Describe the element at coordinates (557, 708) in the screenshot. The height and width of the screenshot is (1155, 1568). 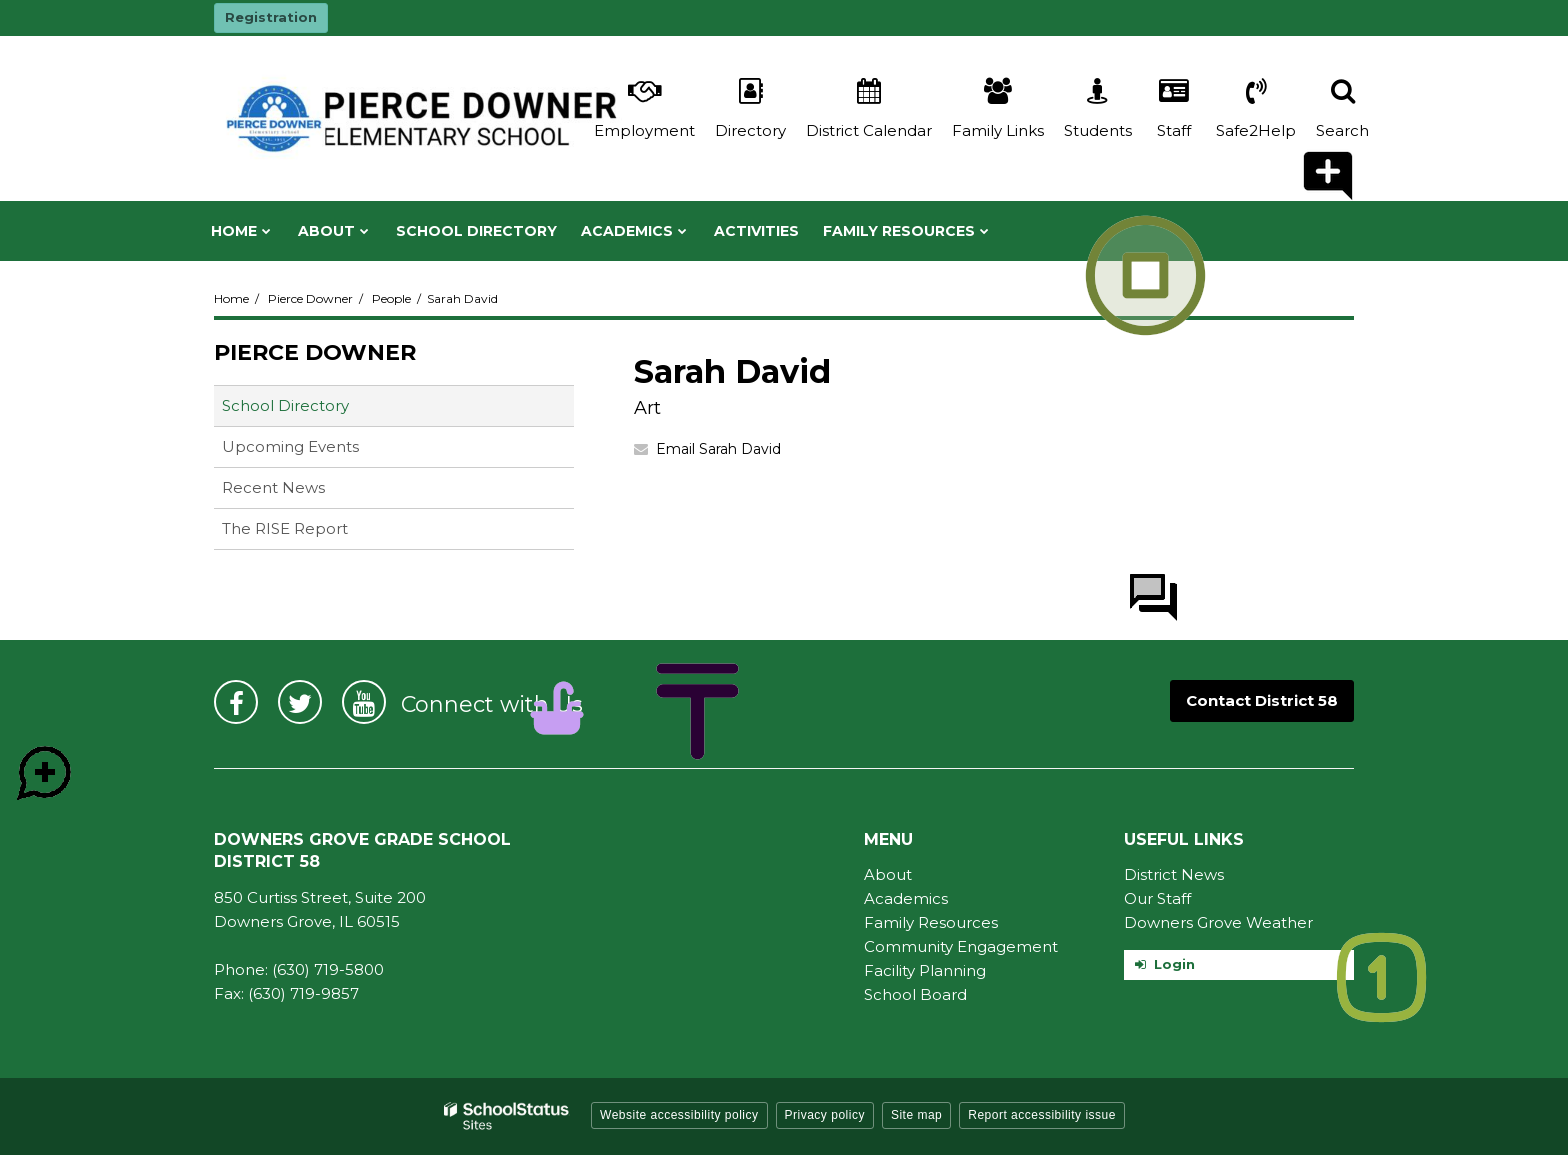
I see `indicates kitchen or bathroom facilities` at that location.